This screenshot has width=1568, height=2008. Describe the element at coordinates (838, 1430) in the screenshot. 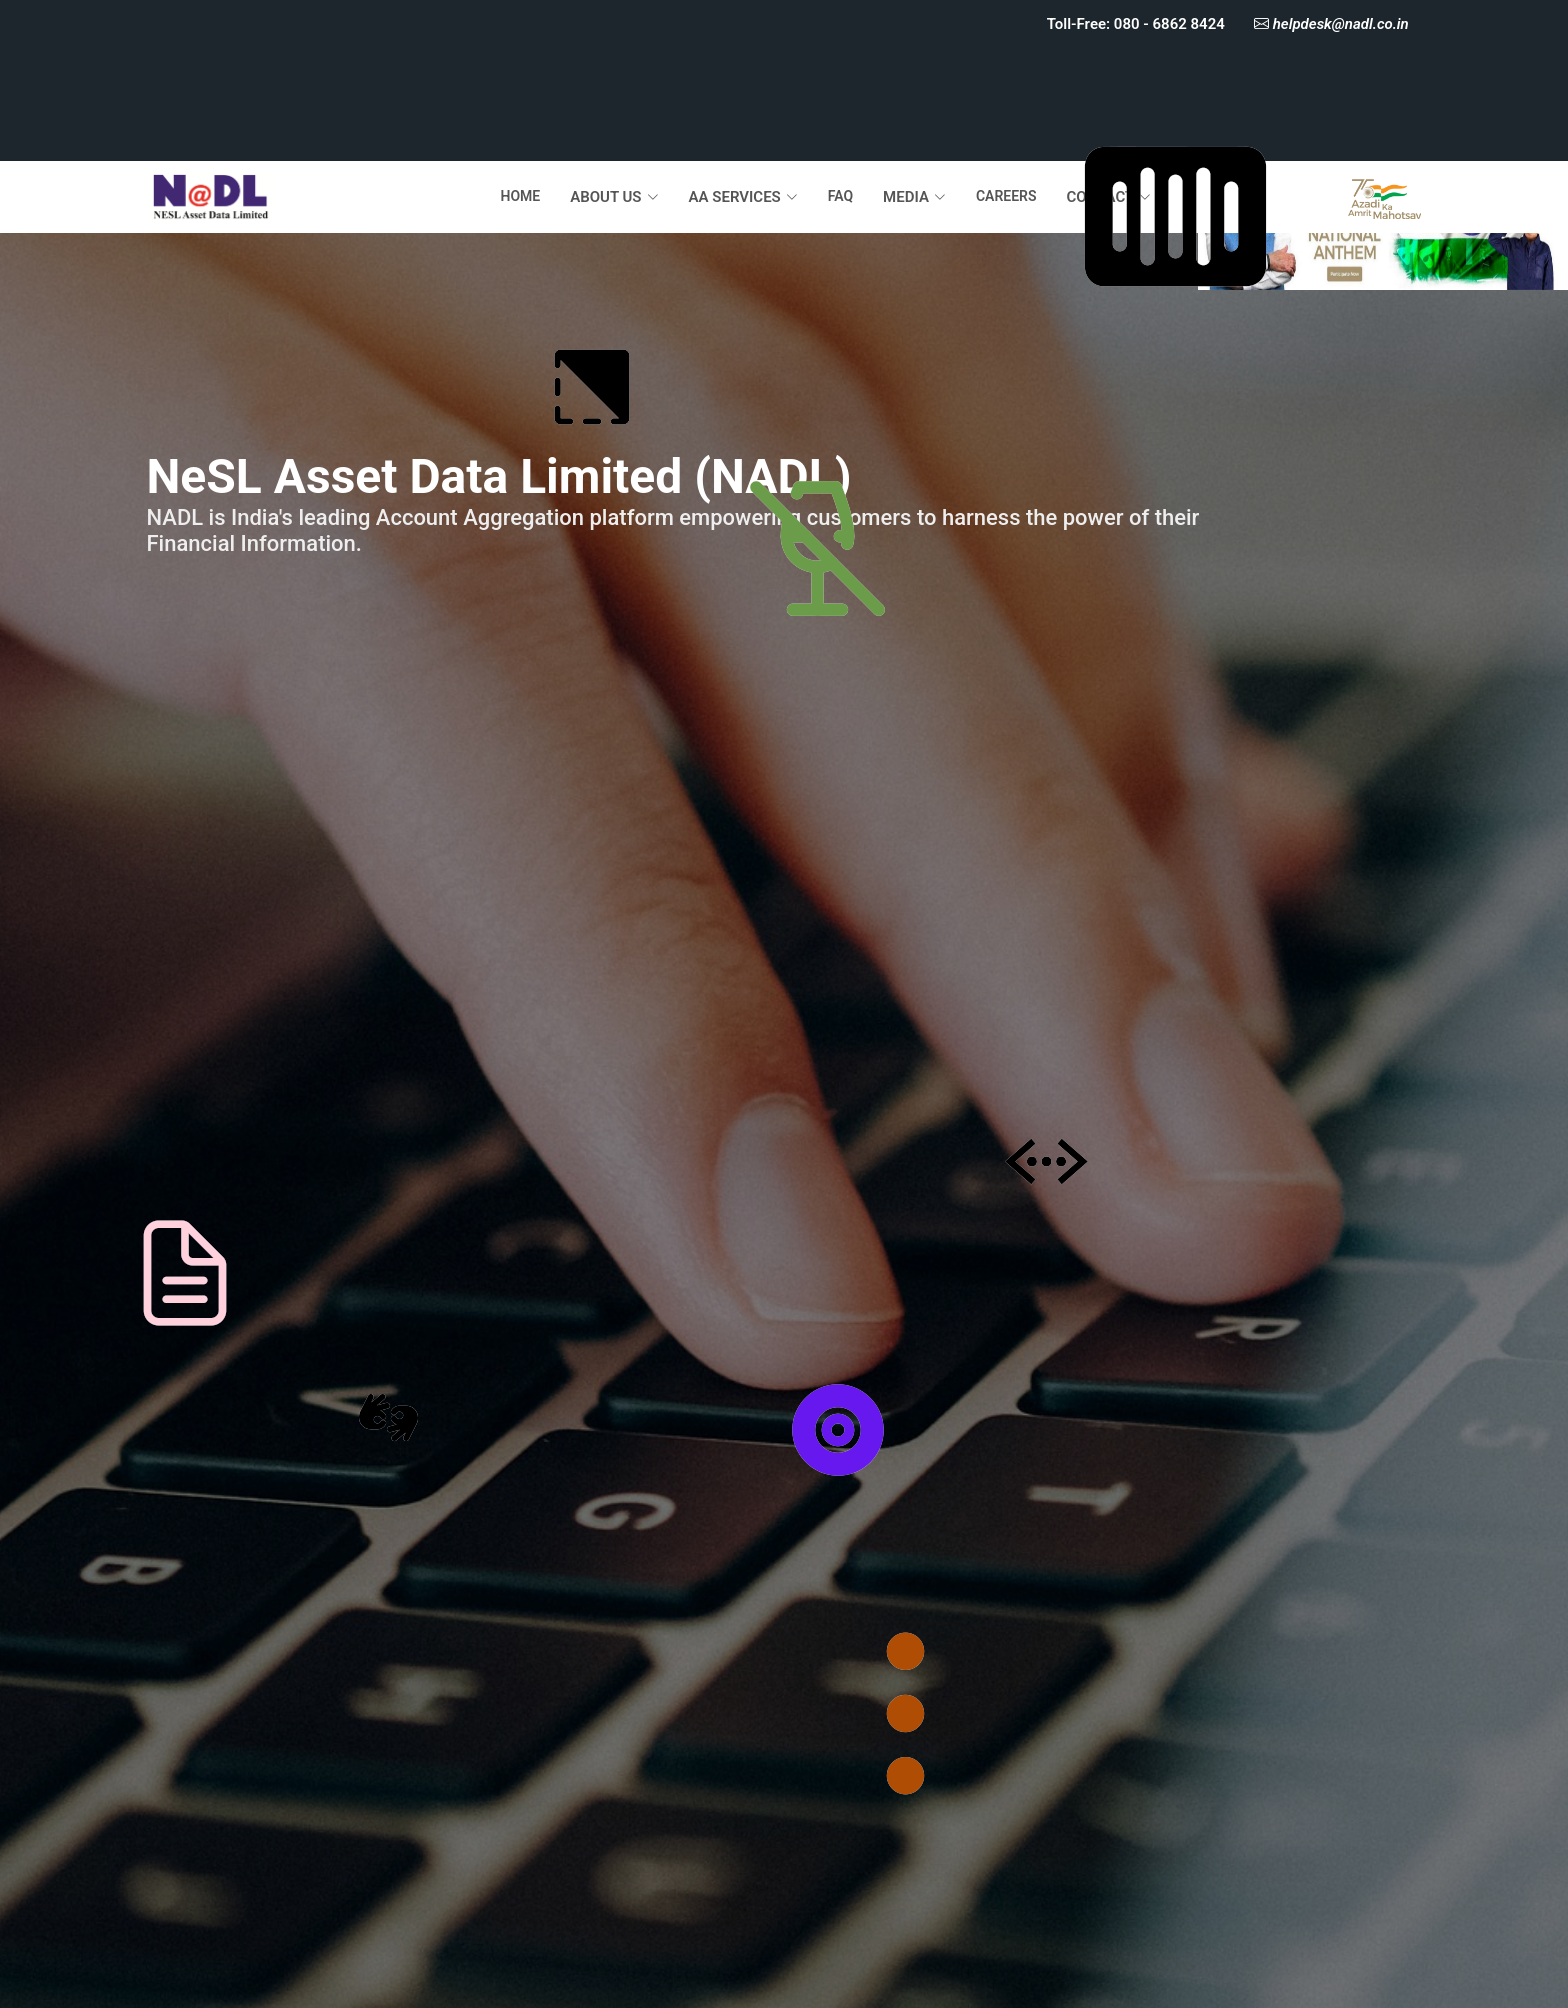

I see `play or access music library` at that location.